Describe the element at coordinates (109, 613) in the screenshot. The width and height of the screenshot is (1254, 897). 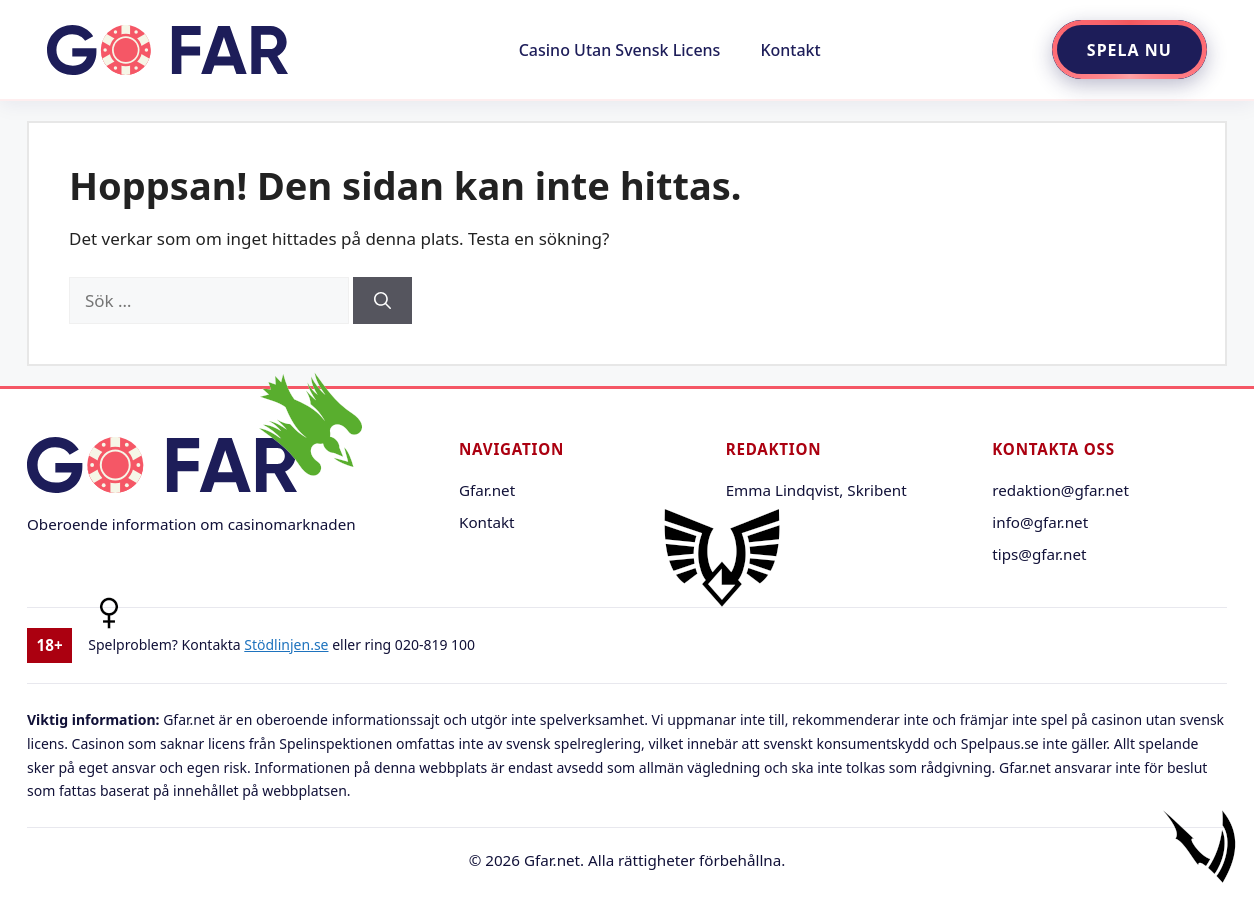
I see `select female gender option` at that location.